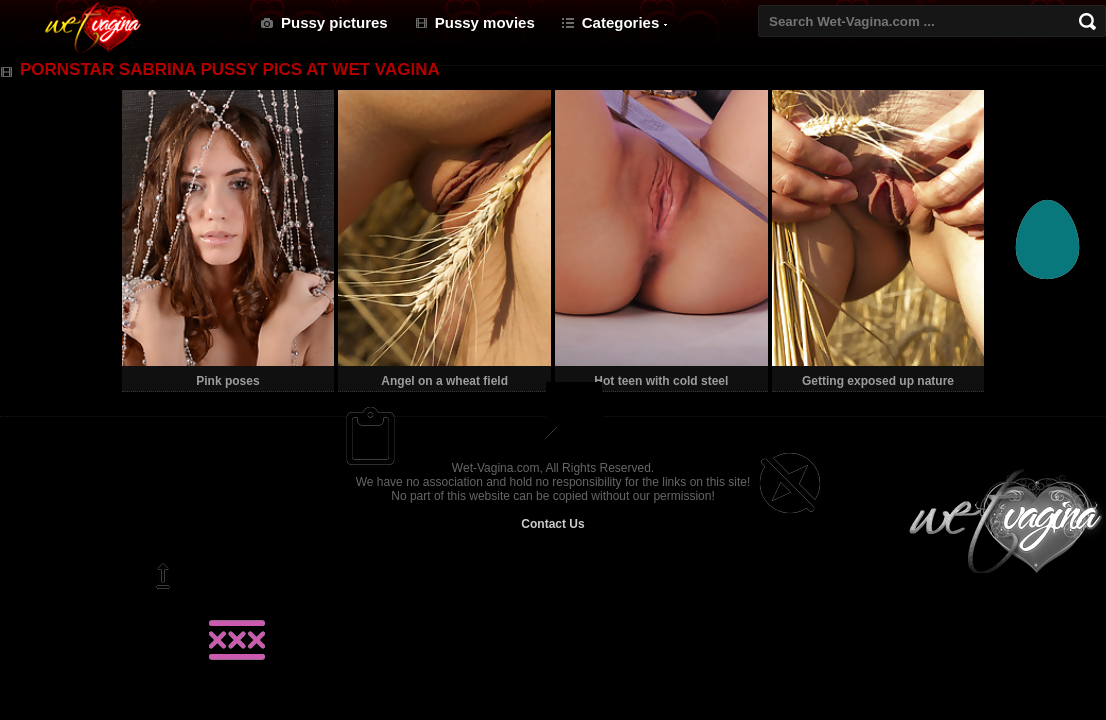 Image resolution: width=1106 pixels, height=720 pixels. Describe the element at coordinates (1047, 239) in the screenshot. I see `indicates egg or egg-containing ingredient` at that location.